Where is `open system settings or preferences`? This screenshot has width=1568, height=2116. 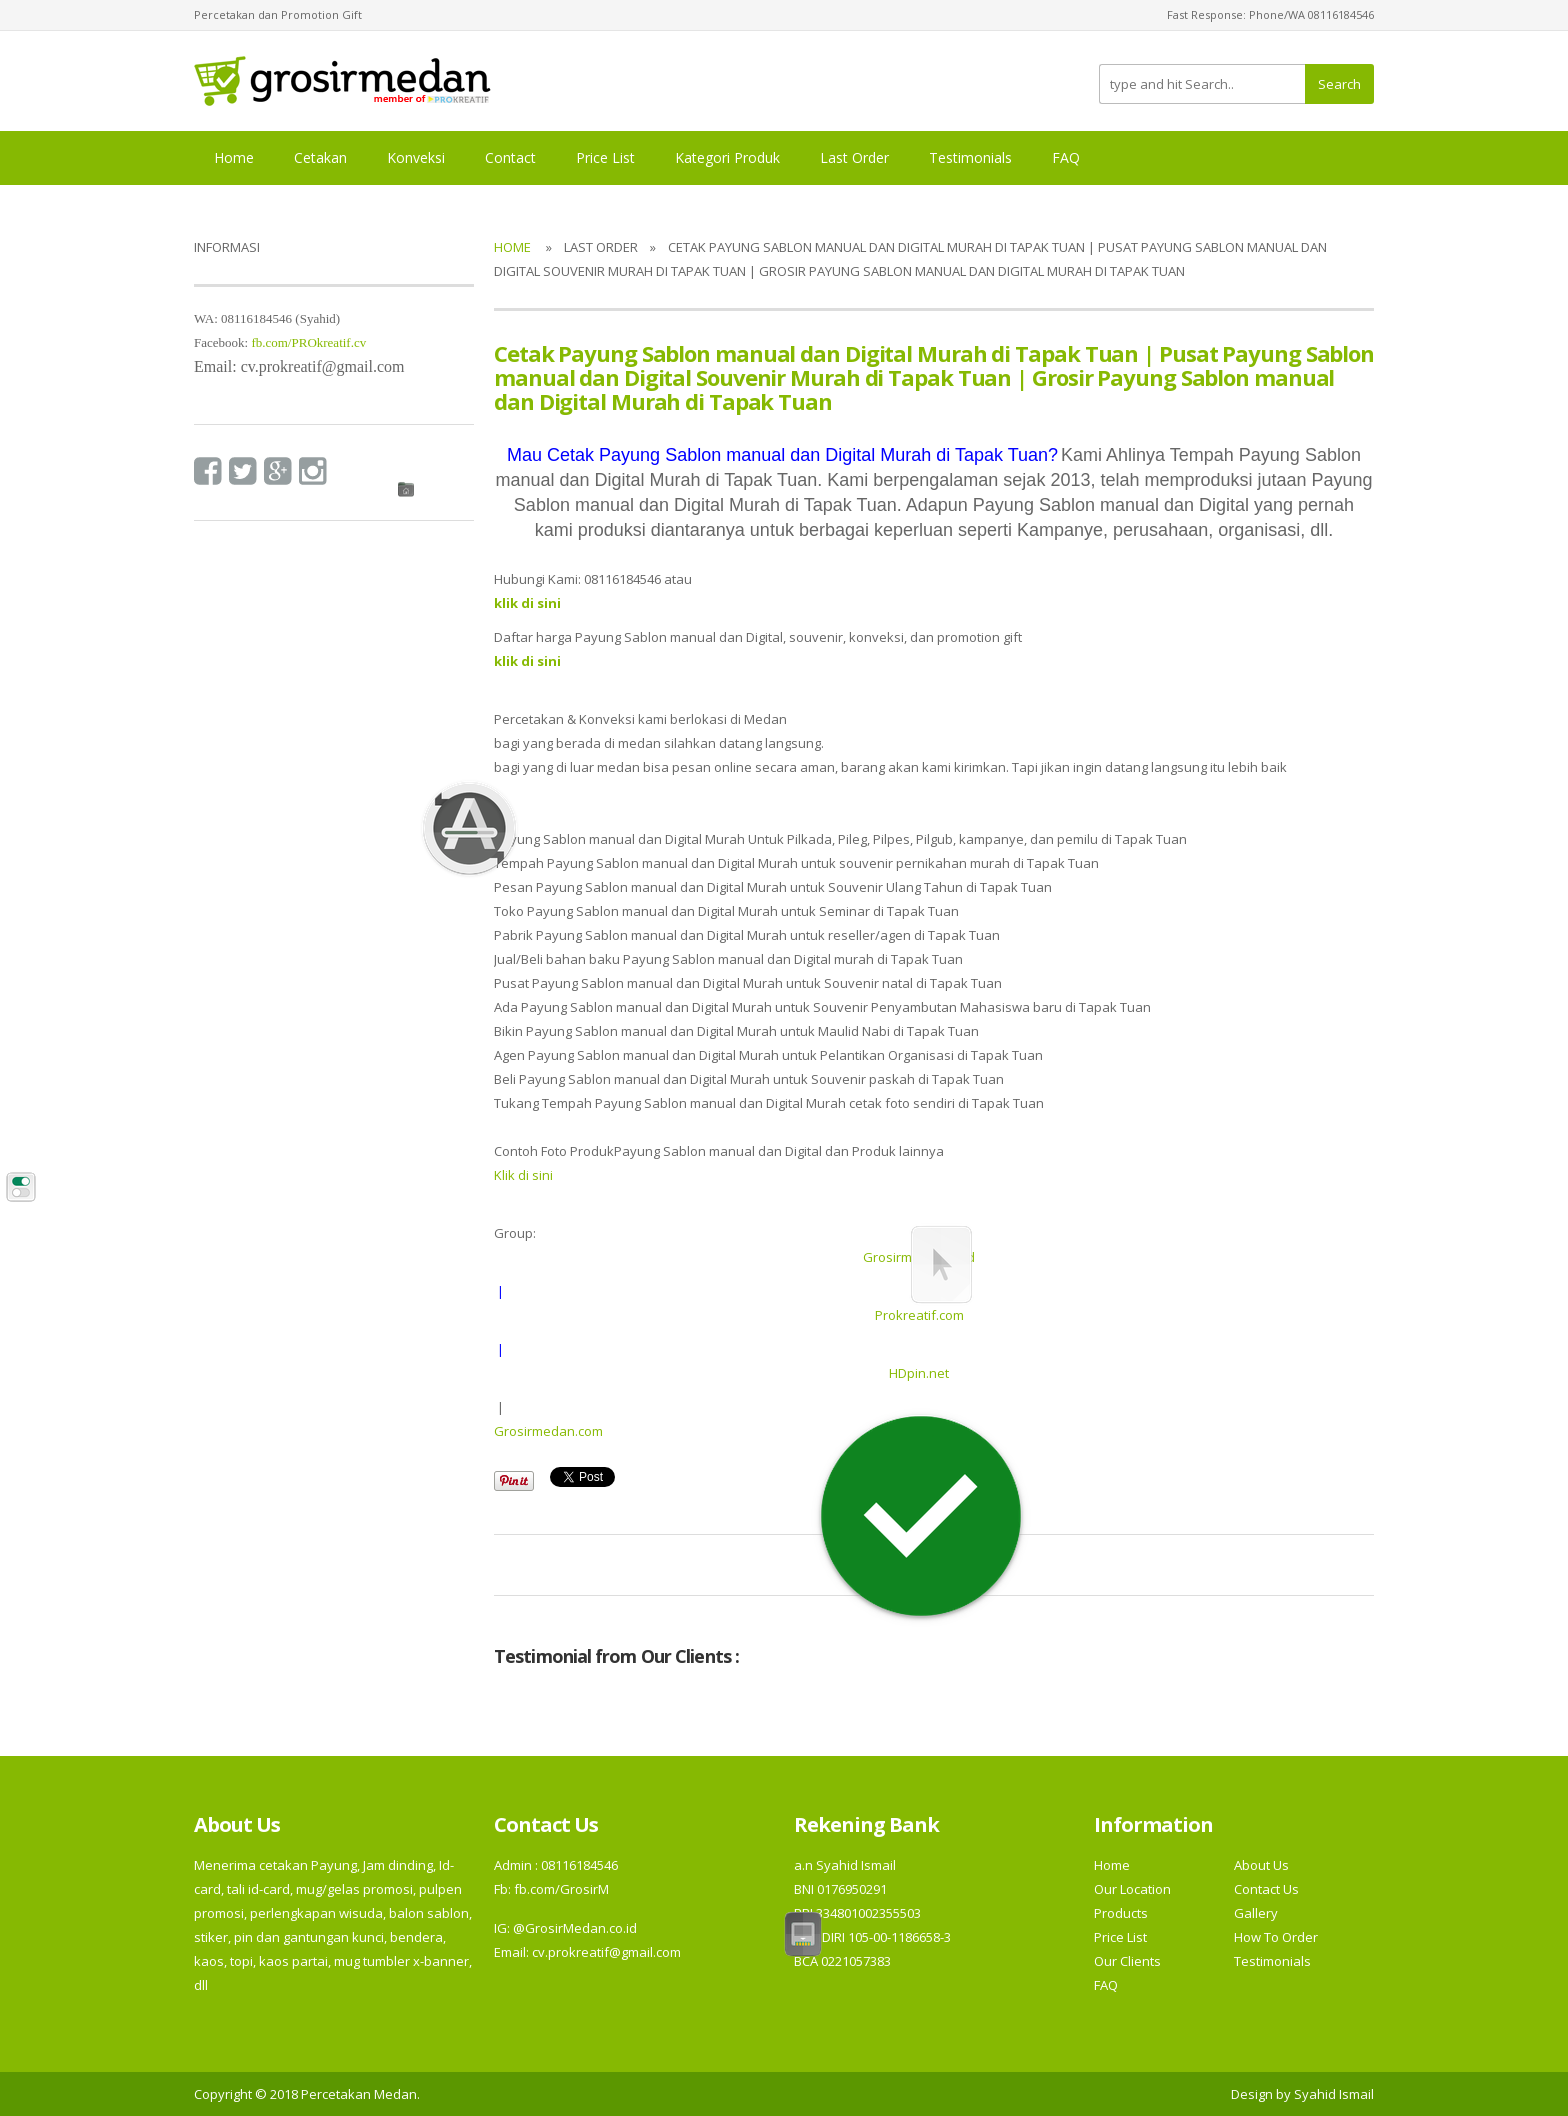
open system settings or preferences is located at coordinates (21, 1187).